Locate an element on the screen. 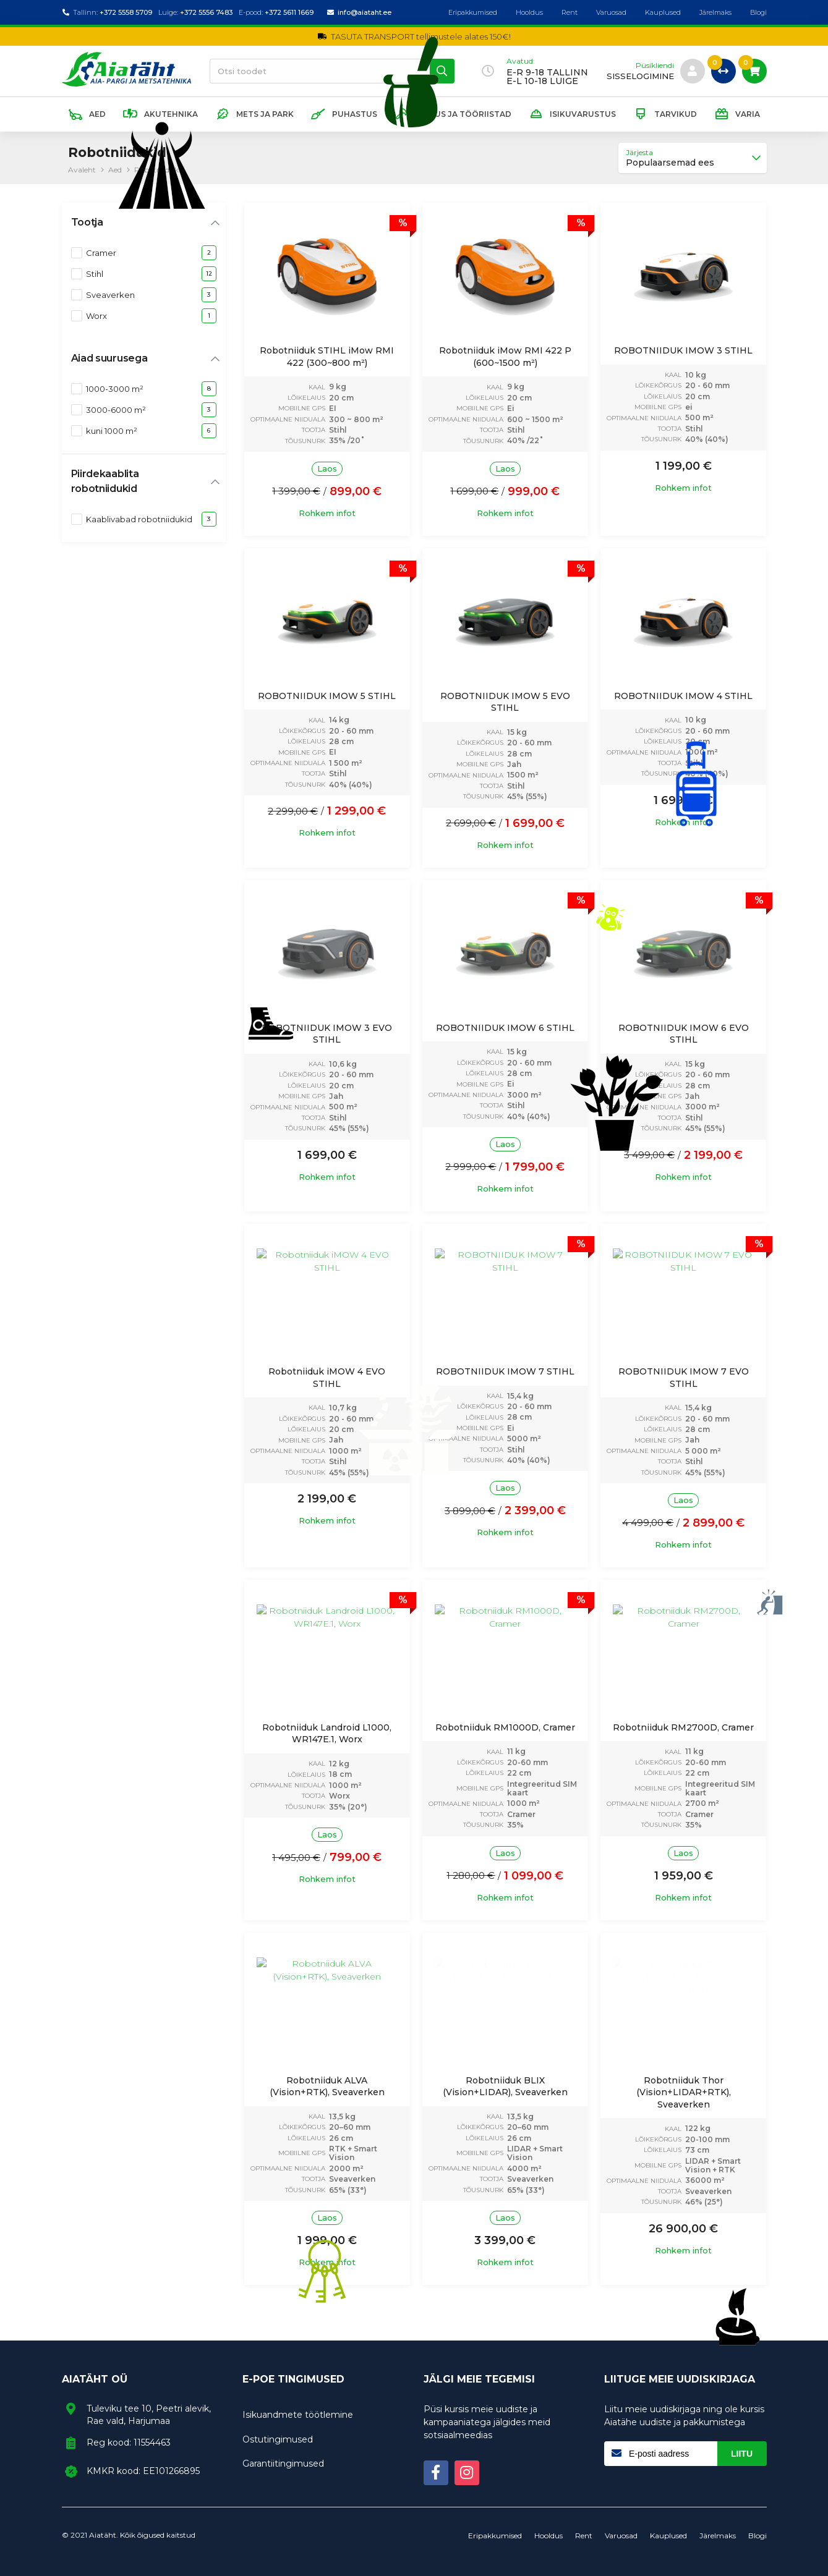 The image size is (828, 2576). indicates a fear or horror game element is located at coordinates (610, 918).